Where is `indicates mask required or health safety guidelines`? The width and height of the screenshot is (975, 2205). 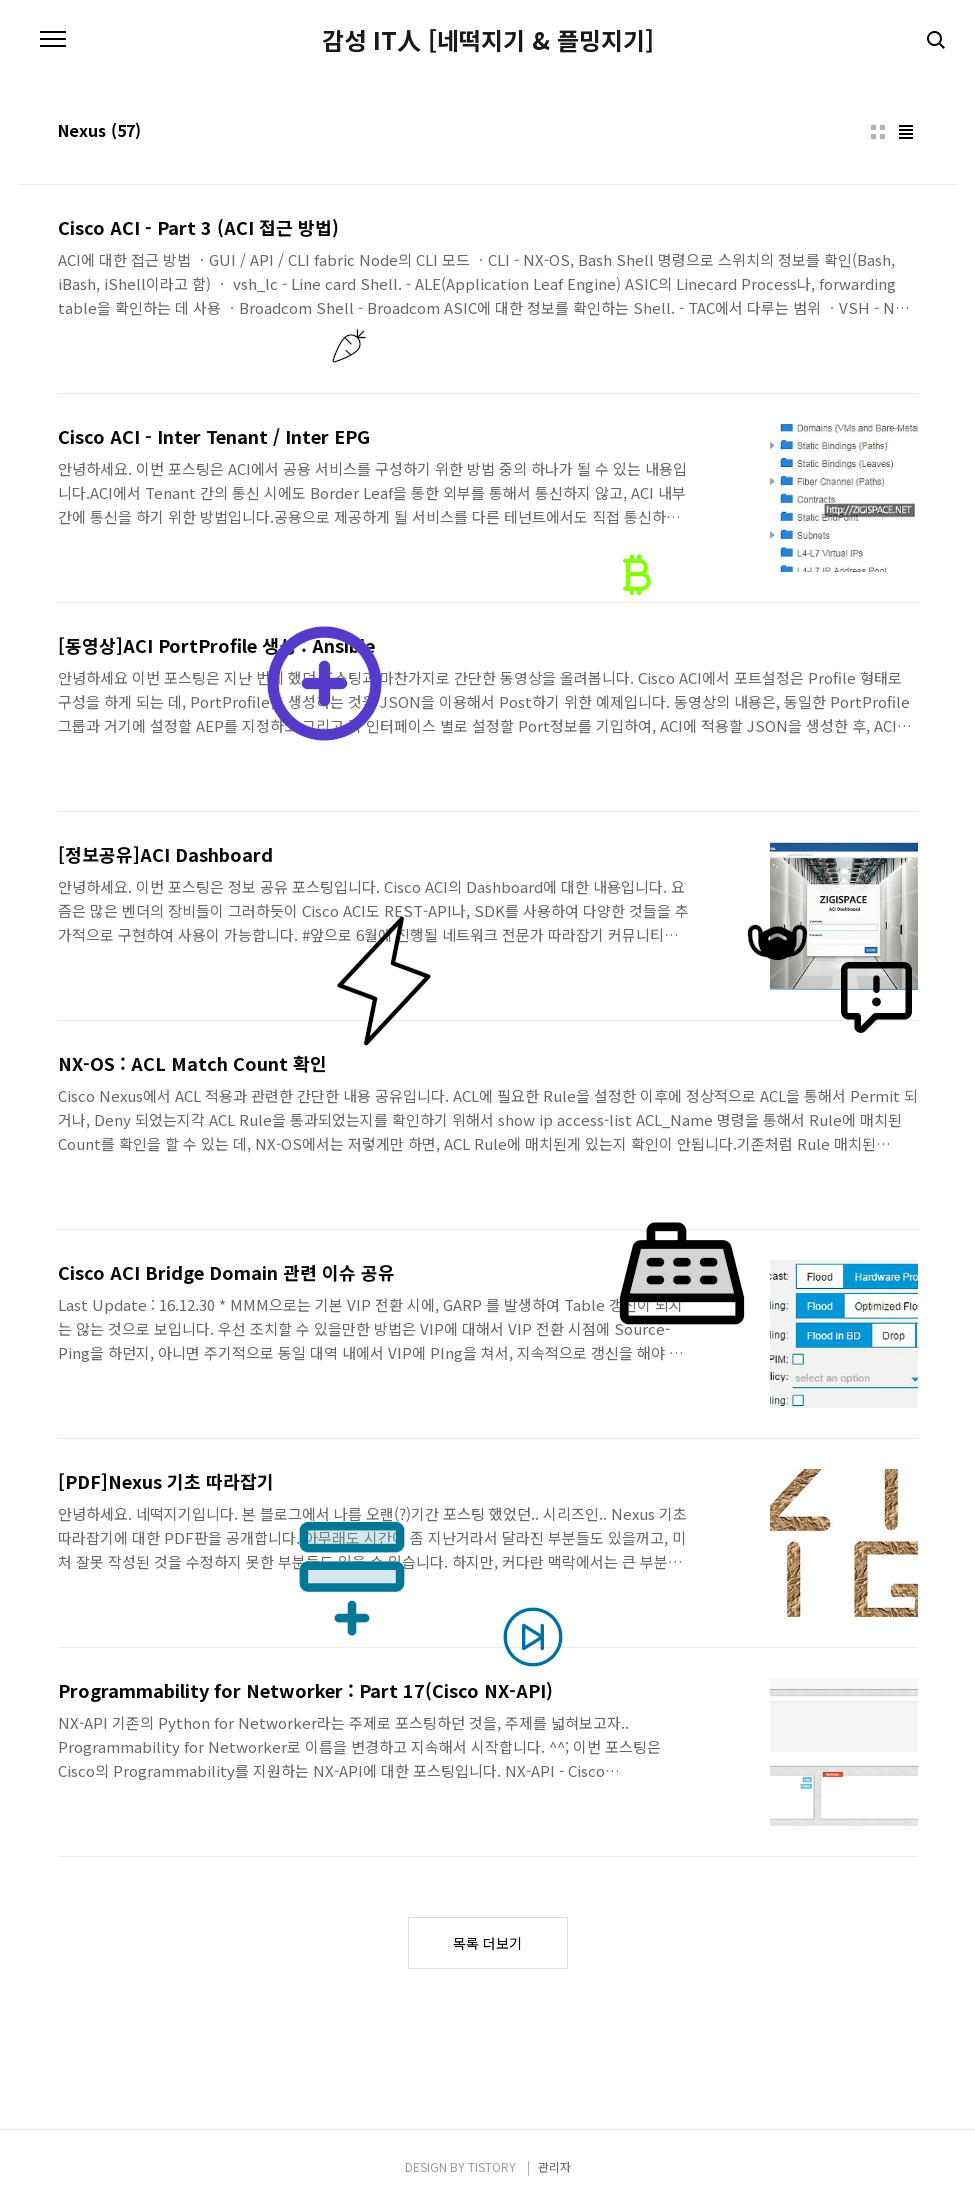
indicates mask required or health safety guidelines is located at coordinates (777, 942).